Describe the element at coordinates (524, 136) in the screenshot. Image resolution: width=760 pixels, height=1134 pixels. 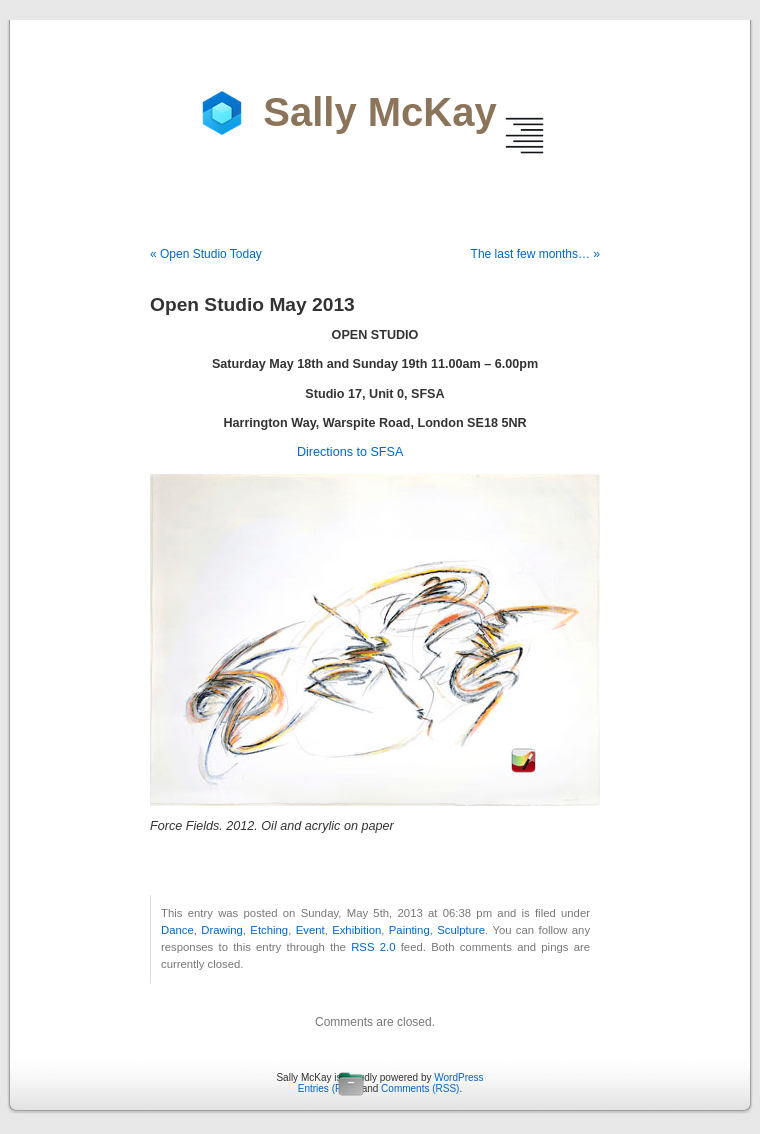
I see `align text to the right margin` at that location.